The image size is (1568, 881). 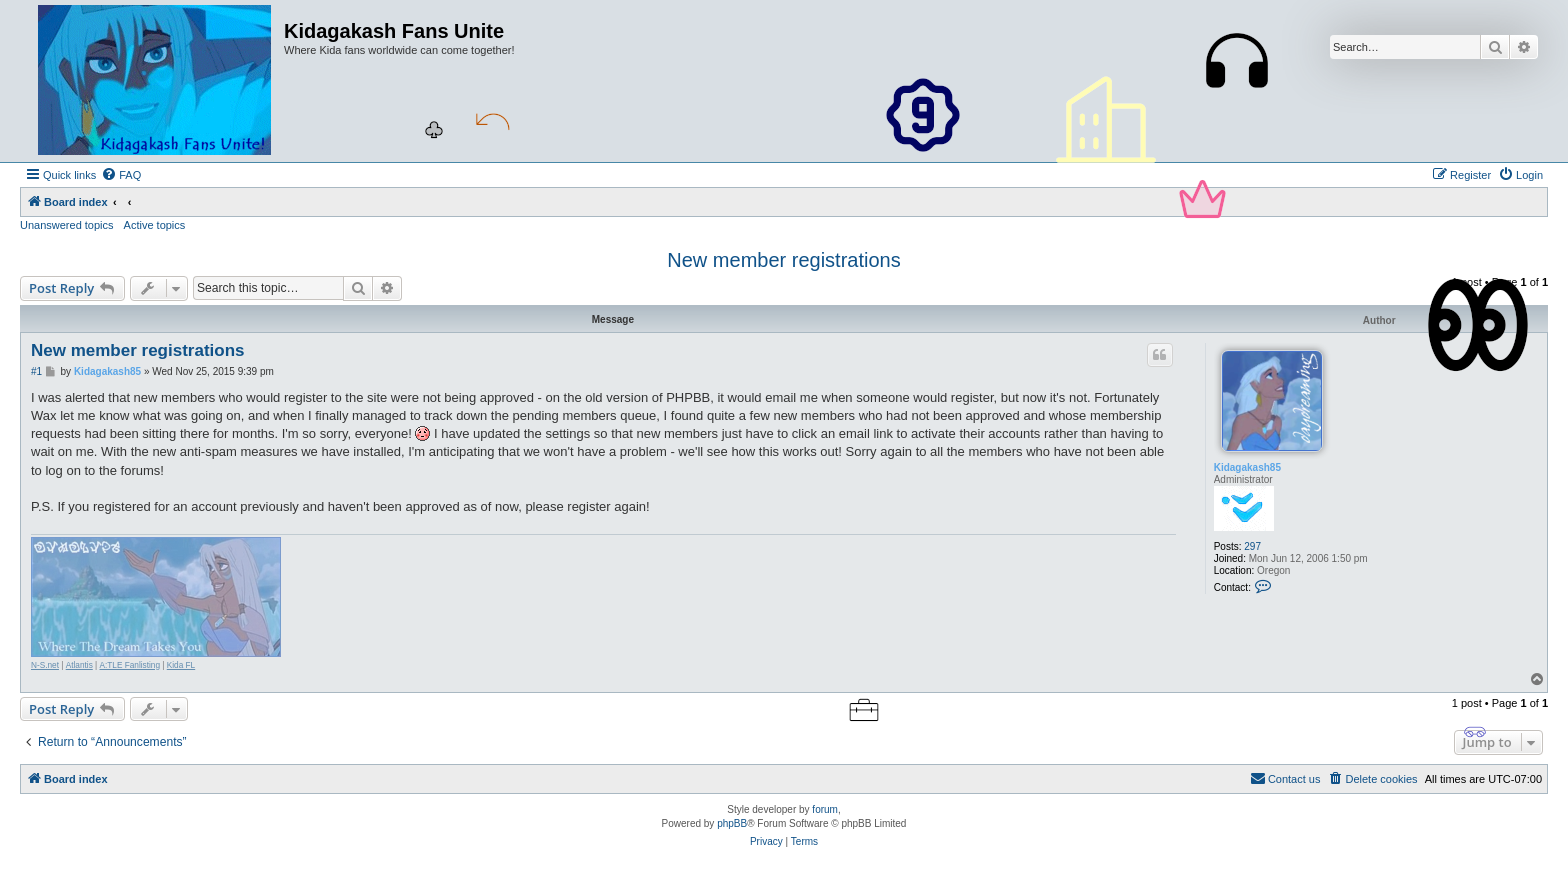 I want to click on indicates premium or pro membership status, so click(x=1202, y=201).